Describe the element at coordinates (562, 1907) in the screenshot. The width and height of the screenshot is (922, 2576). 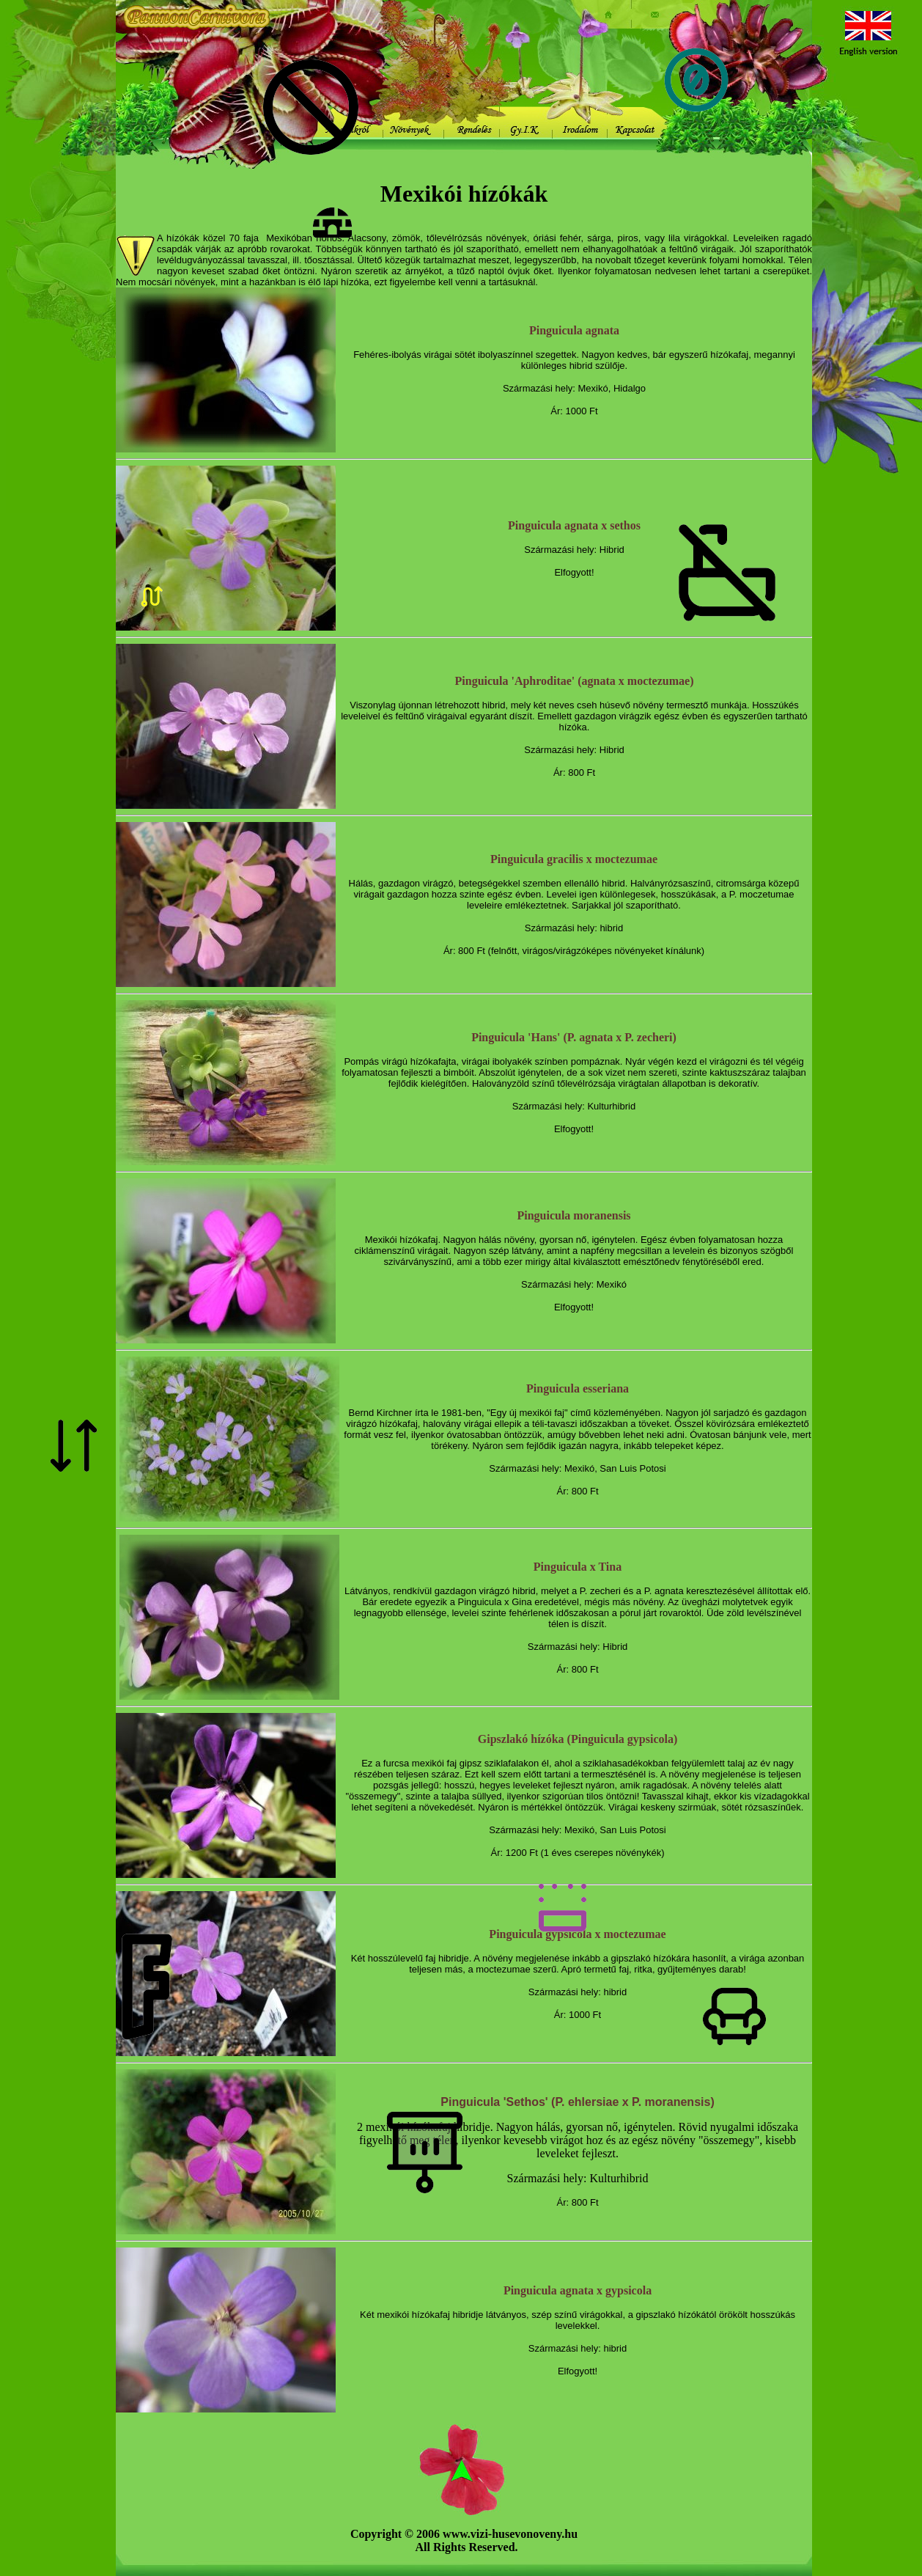
I see `align content to bottom of container` at that location.